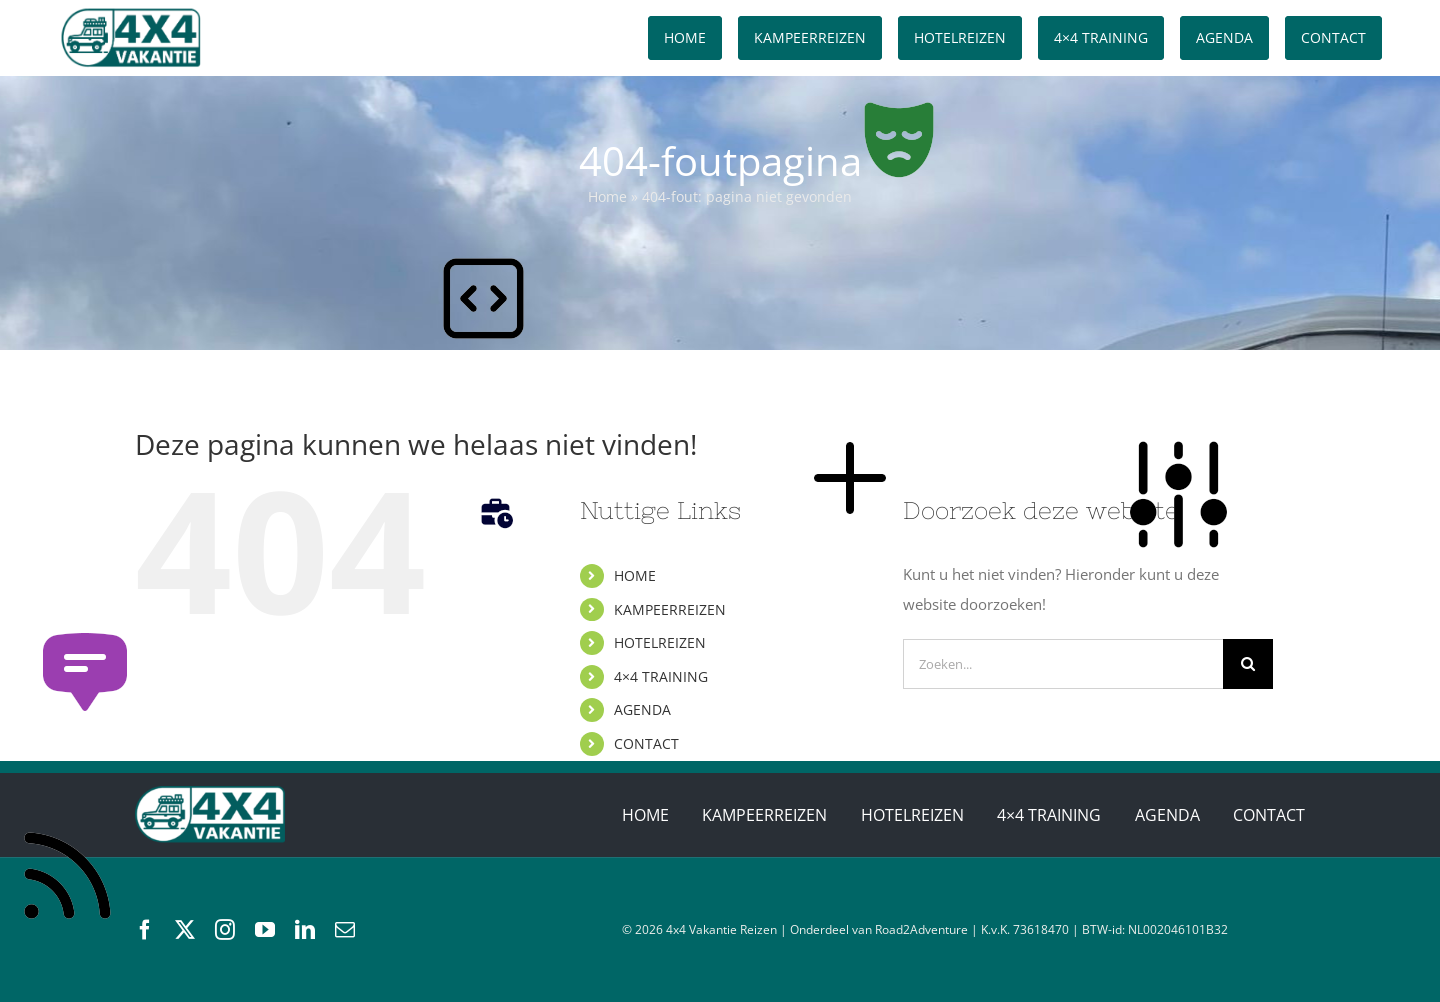 This screenshot has height=1002, width=1440. I want to click on subscribe to RSS feed, so click(67, 875).